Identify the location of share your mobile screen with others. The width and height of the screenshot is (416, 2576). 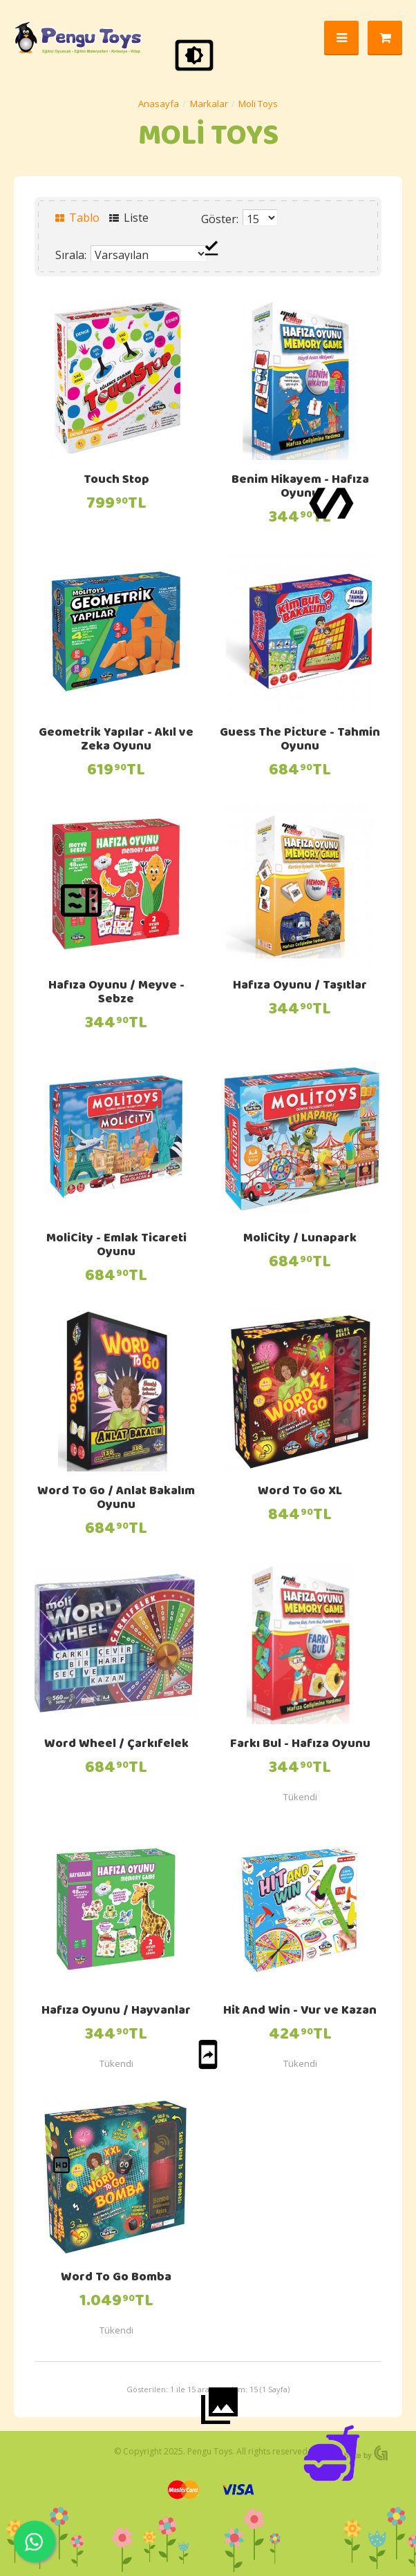
(208, 2054).